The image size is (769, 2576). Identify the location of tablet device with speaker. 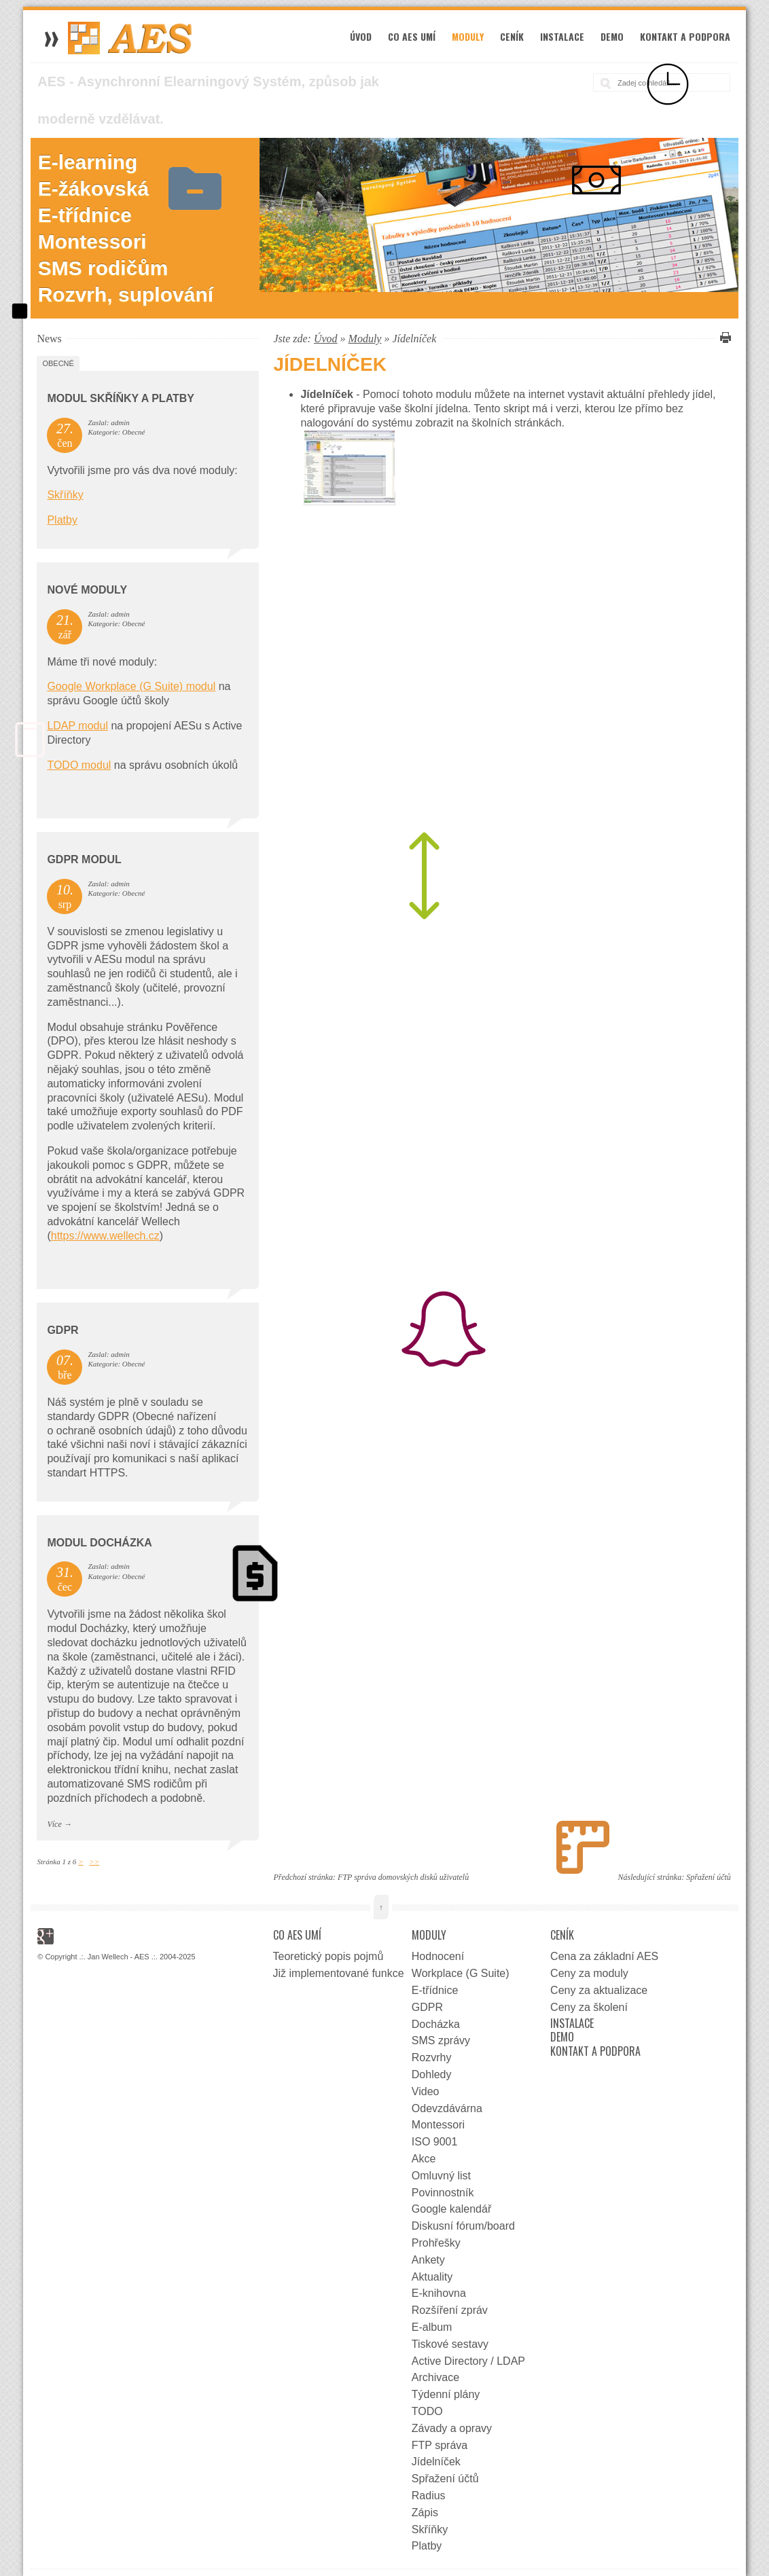
(30, 740).